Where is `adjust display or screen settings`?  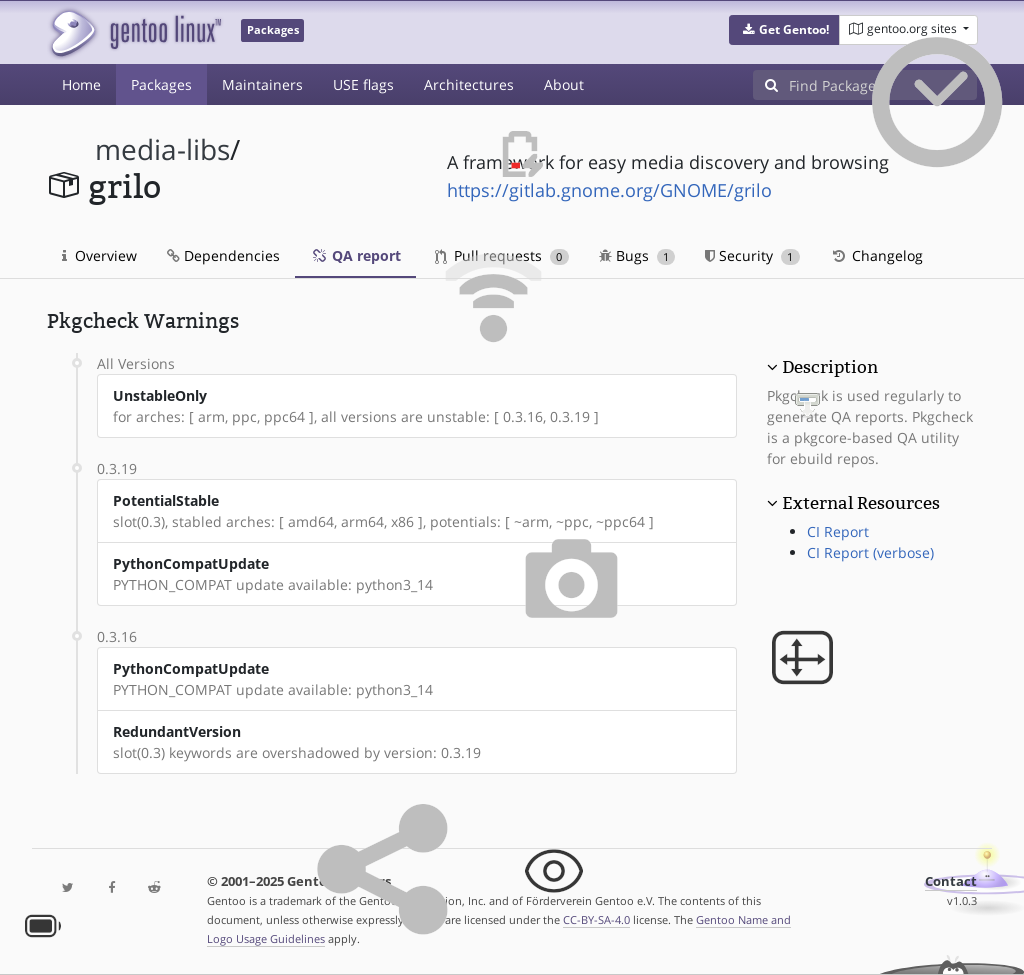
adjust display or screen settings is located at coordinates (802, 657).